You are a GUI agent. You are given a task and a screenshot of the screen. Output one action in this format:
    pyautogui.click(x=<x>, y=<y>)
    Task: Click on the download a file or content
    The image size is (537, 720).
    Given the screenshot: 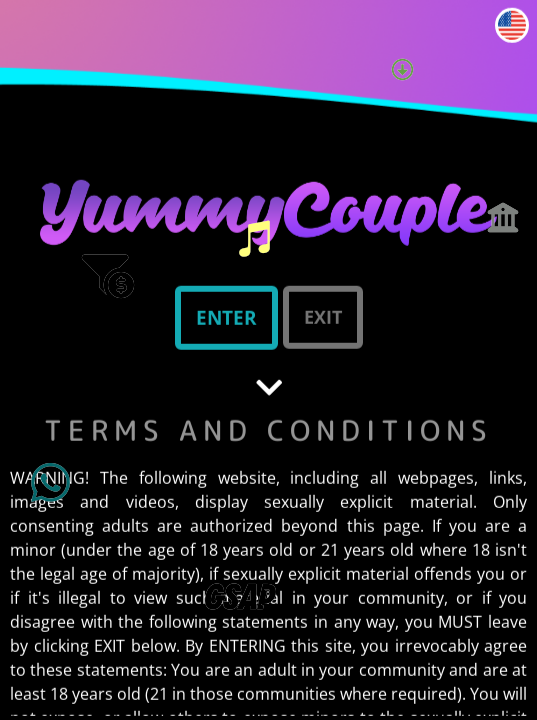 What is the action you would take?
    pyautogui.click(x=402, y=69)
    